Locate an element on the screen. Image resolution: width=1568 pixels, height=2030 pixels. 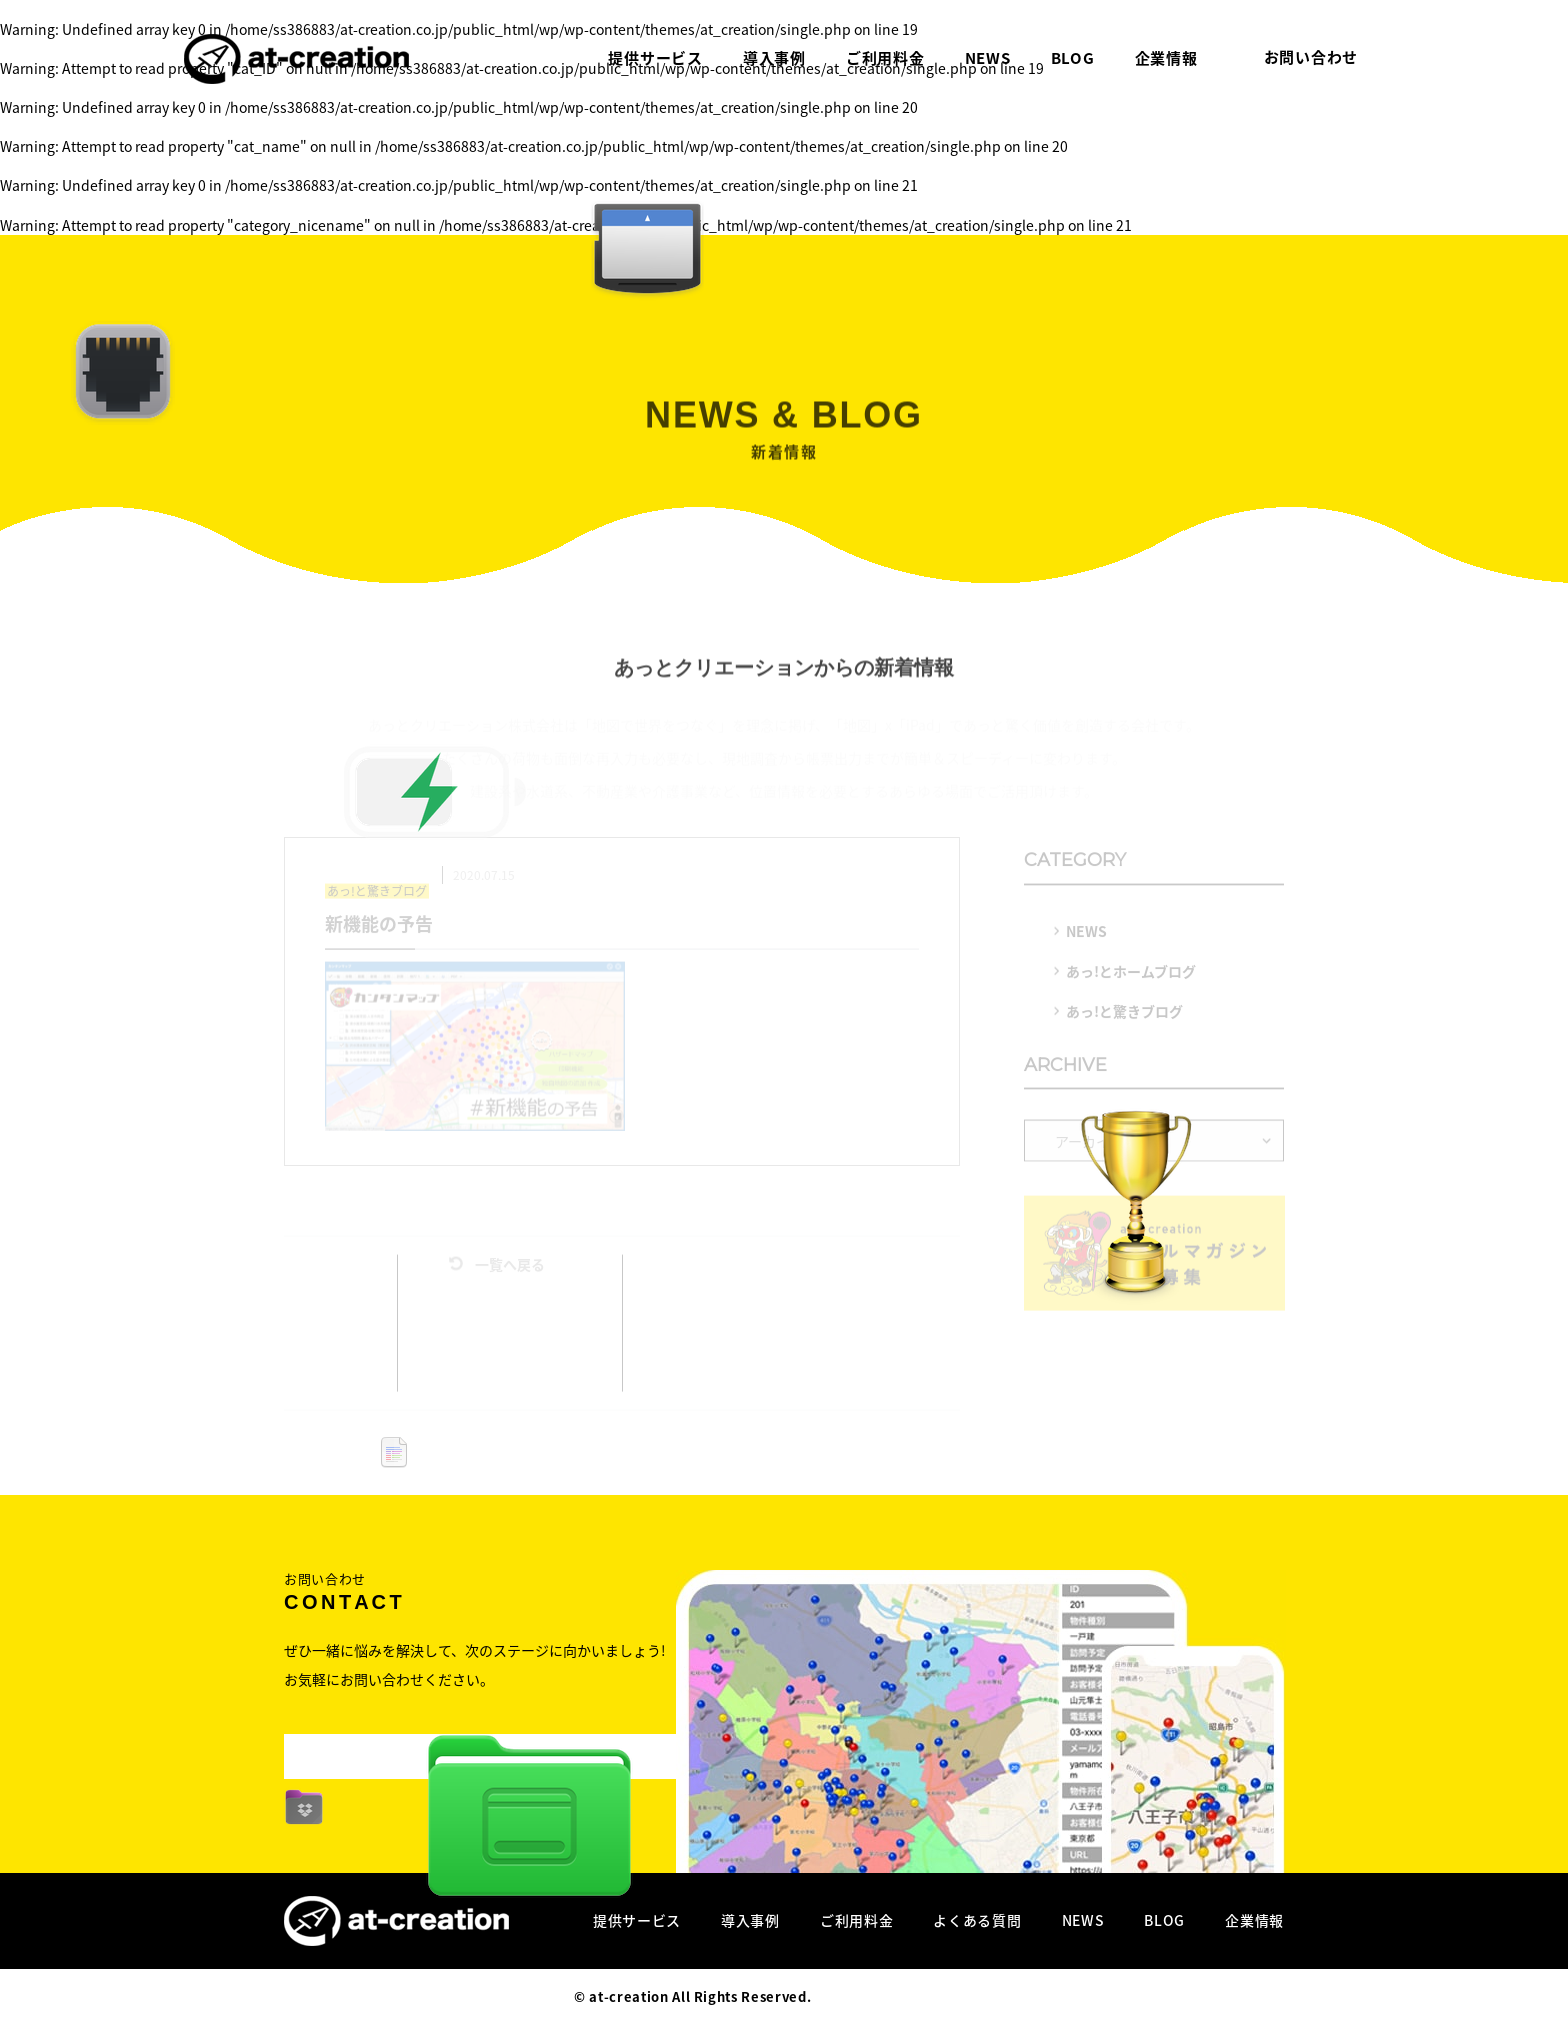
compact flash memory card device is located at coordinates (647, 249).